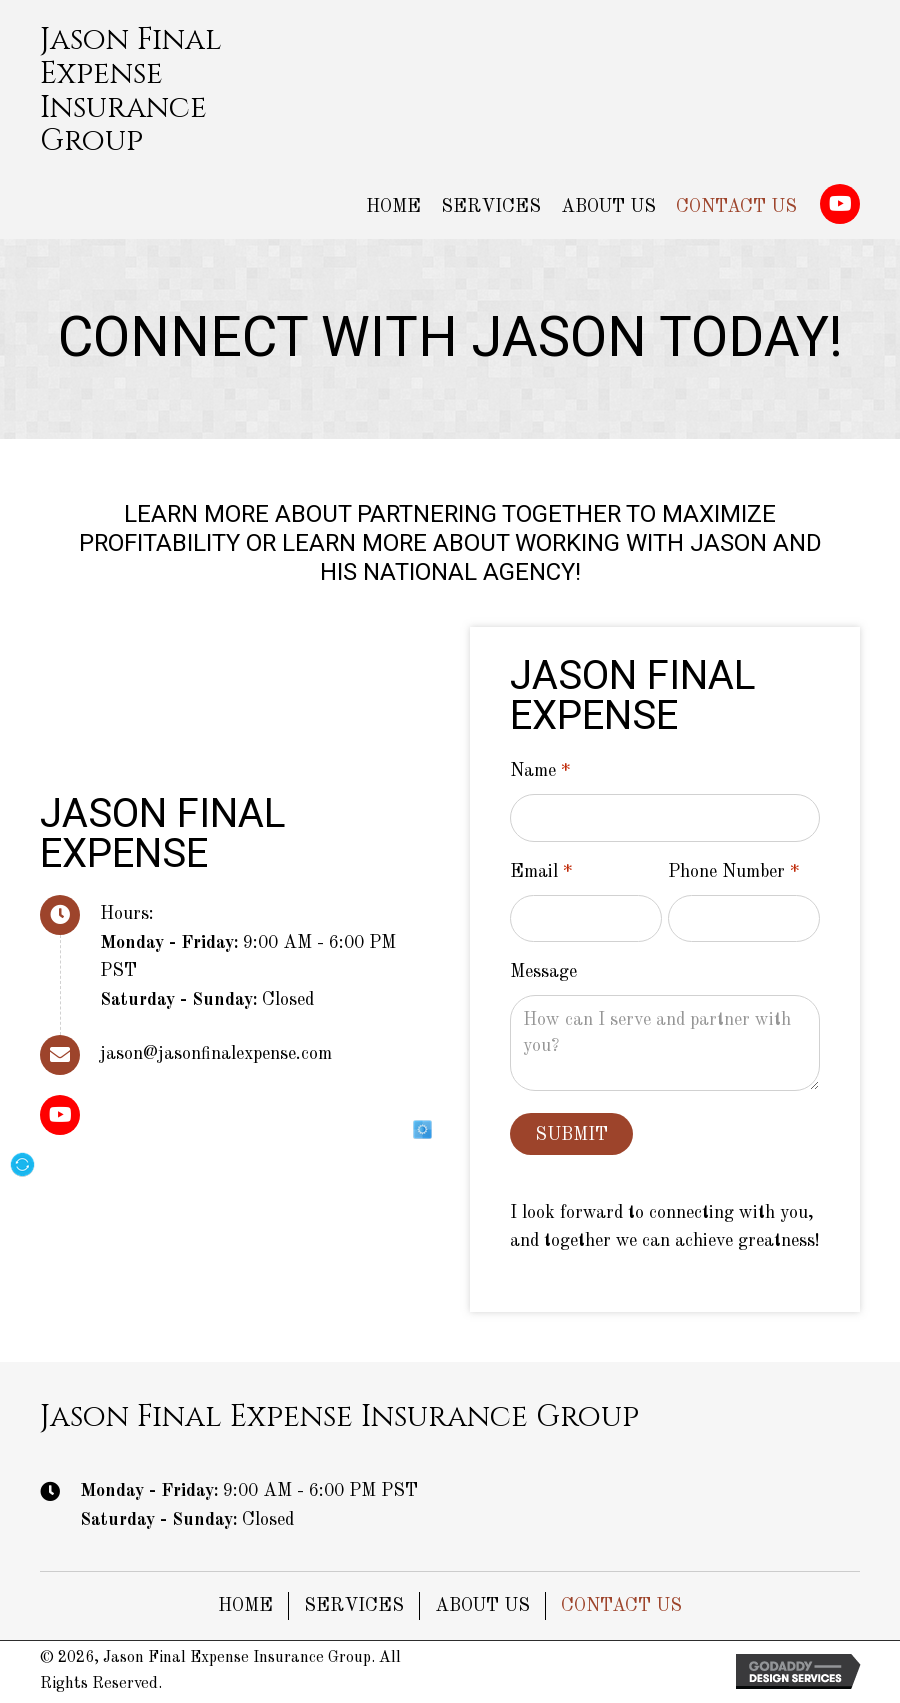 This screenshot has height=1703, width=900. Describe the element at coordinates (422, 1129) in the screenshot. I see `access system runtime components` at that location.